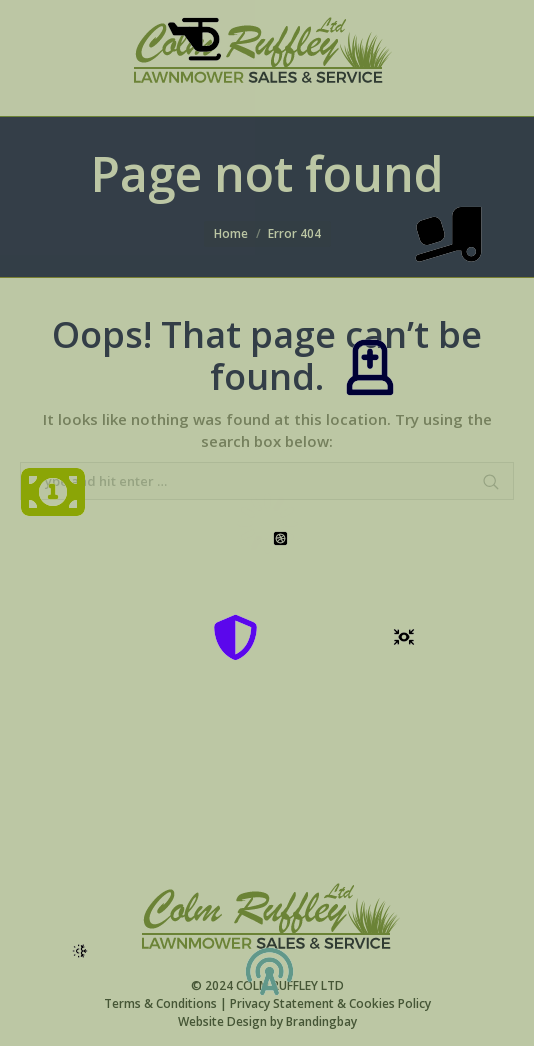  Describe the element at coordinates (280, 538) in the screenshot. I see `link to dribbble profile` at that location.